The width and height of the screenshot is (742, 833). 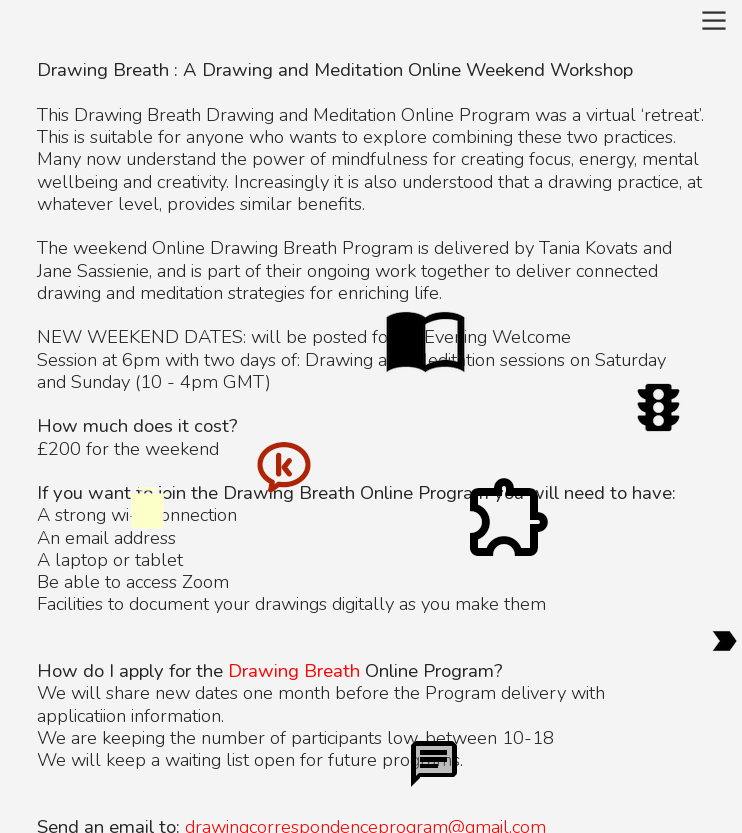 What do you see at coordinates (658, 407) in the screenshot?
I see `view traffic conditions on map` at bounding box center [658, 407].